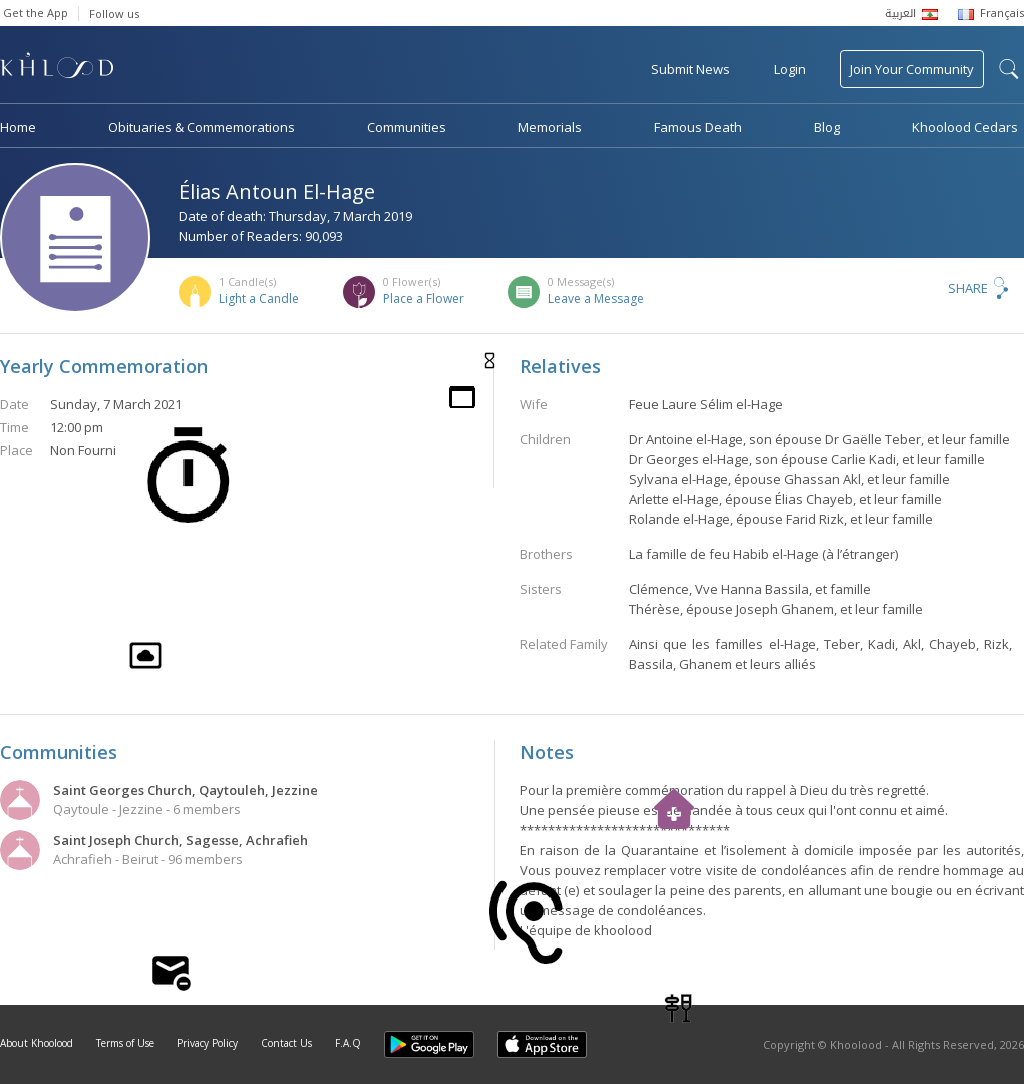 This screenshot has height=1084, width=1024. I want to click on access daydream or screen saver settings, so click(145, 655).